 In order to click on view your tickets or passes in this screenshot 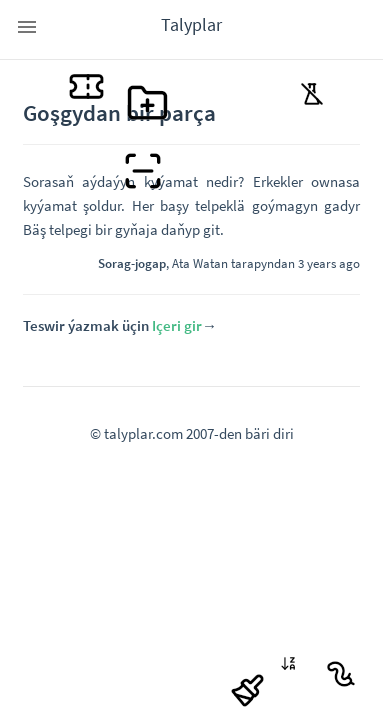, I will do `click(86, 86)`.